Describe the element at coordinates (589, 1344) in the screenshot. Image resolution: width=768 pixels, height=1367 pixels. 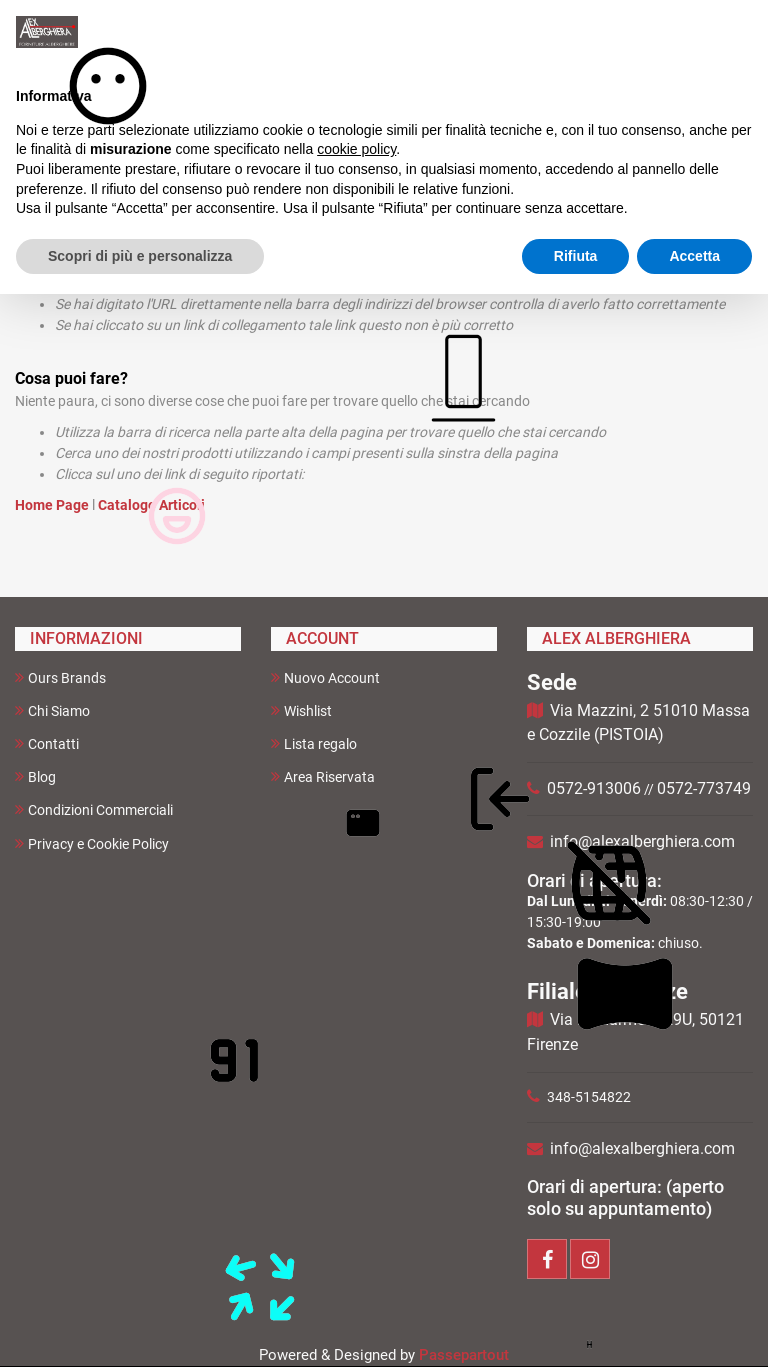
I see `indicates heading or header formatting option` at that location.